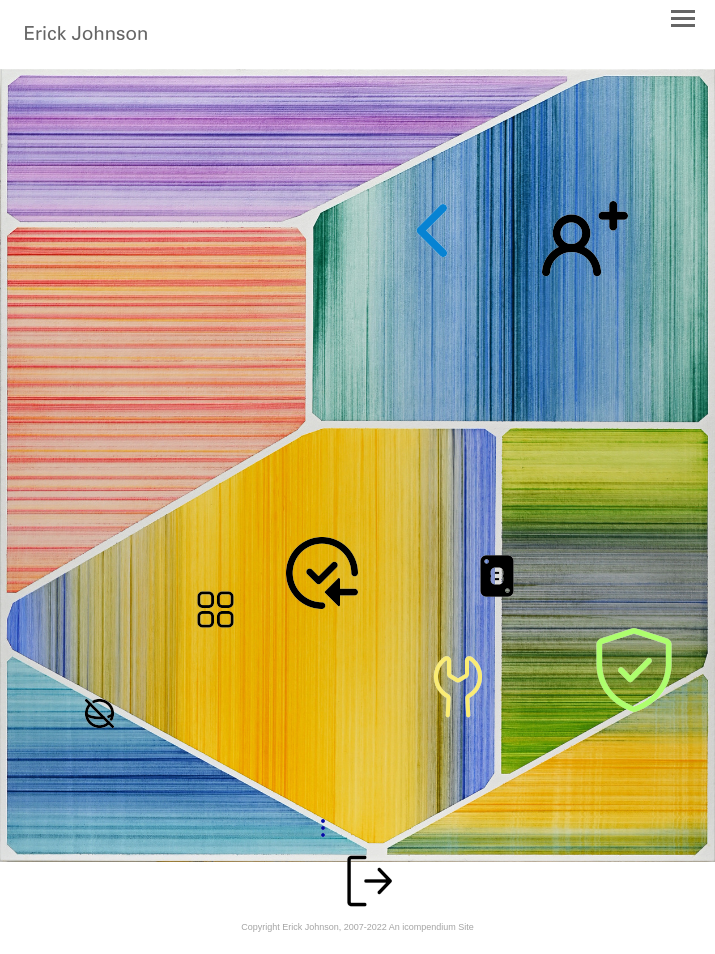  I want to click on disable 3D or spherical view mode, so click(99, 713).